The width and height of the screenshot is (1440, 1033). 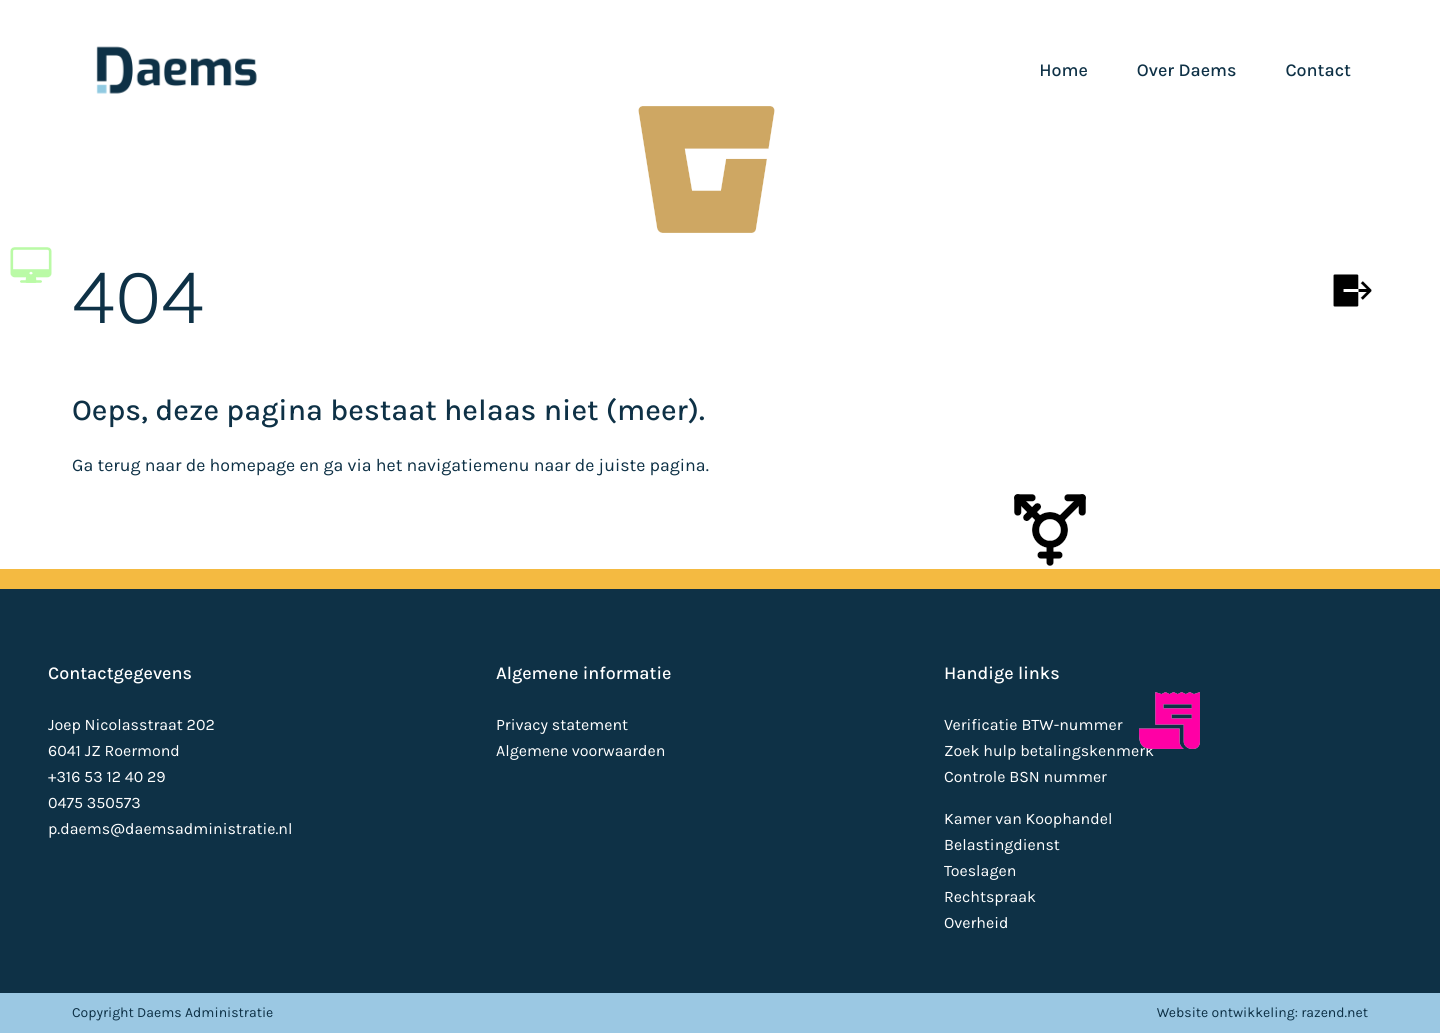 What do you see at coordinates (1352, 290) in the screenshot?
I see `log out of your account` at bounding box center [1352, 290].